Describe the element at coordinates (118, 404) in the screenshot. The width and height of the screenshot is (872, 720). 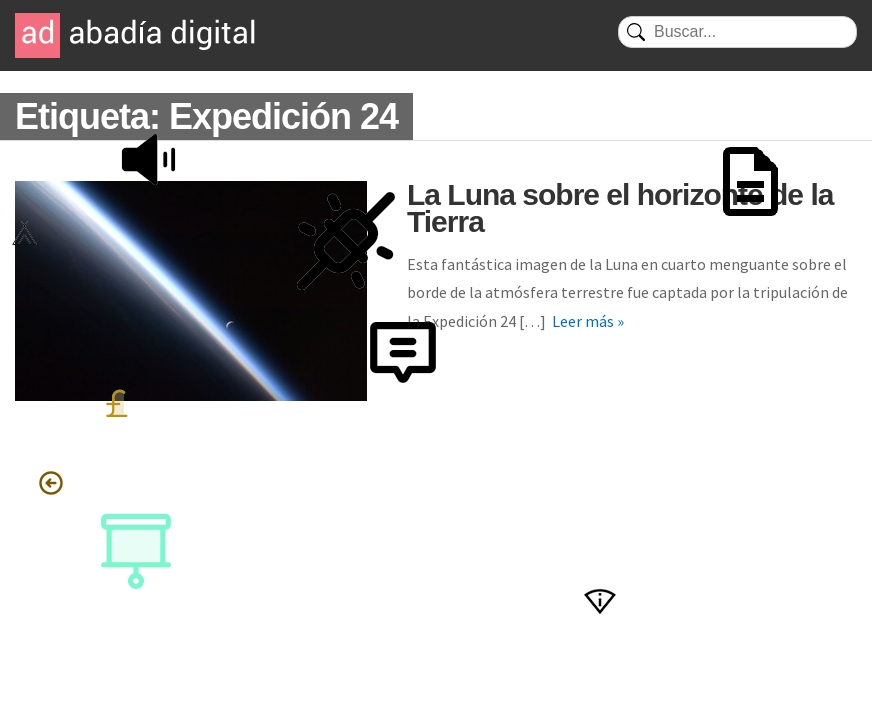
I see `view prices in british pounds` at that location.